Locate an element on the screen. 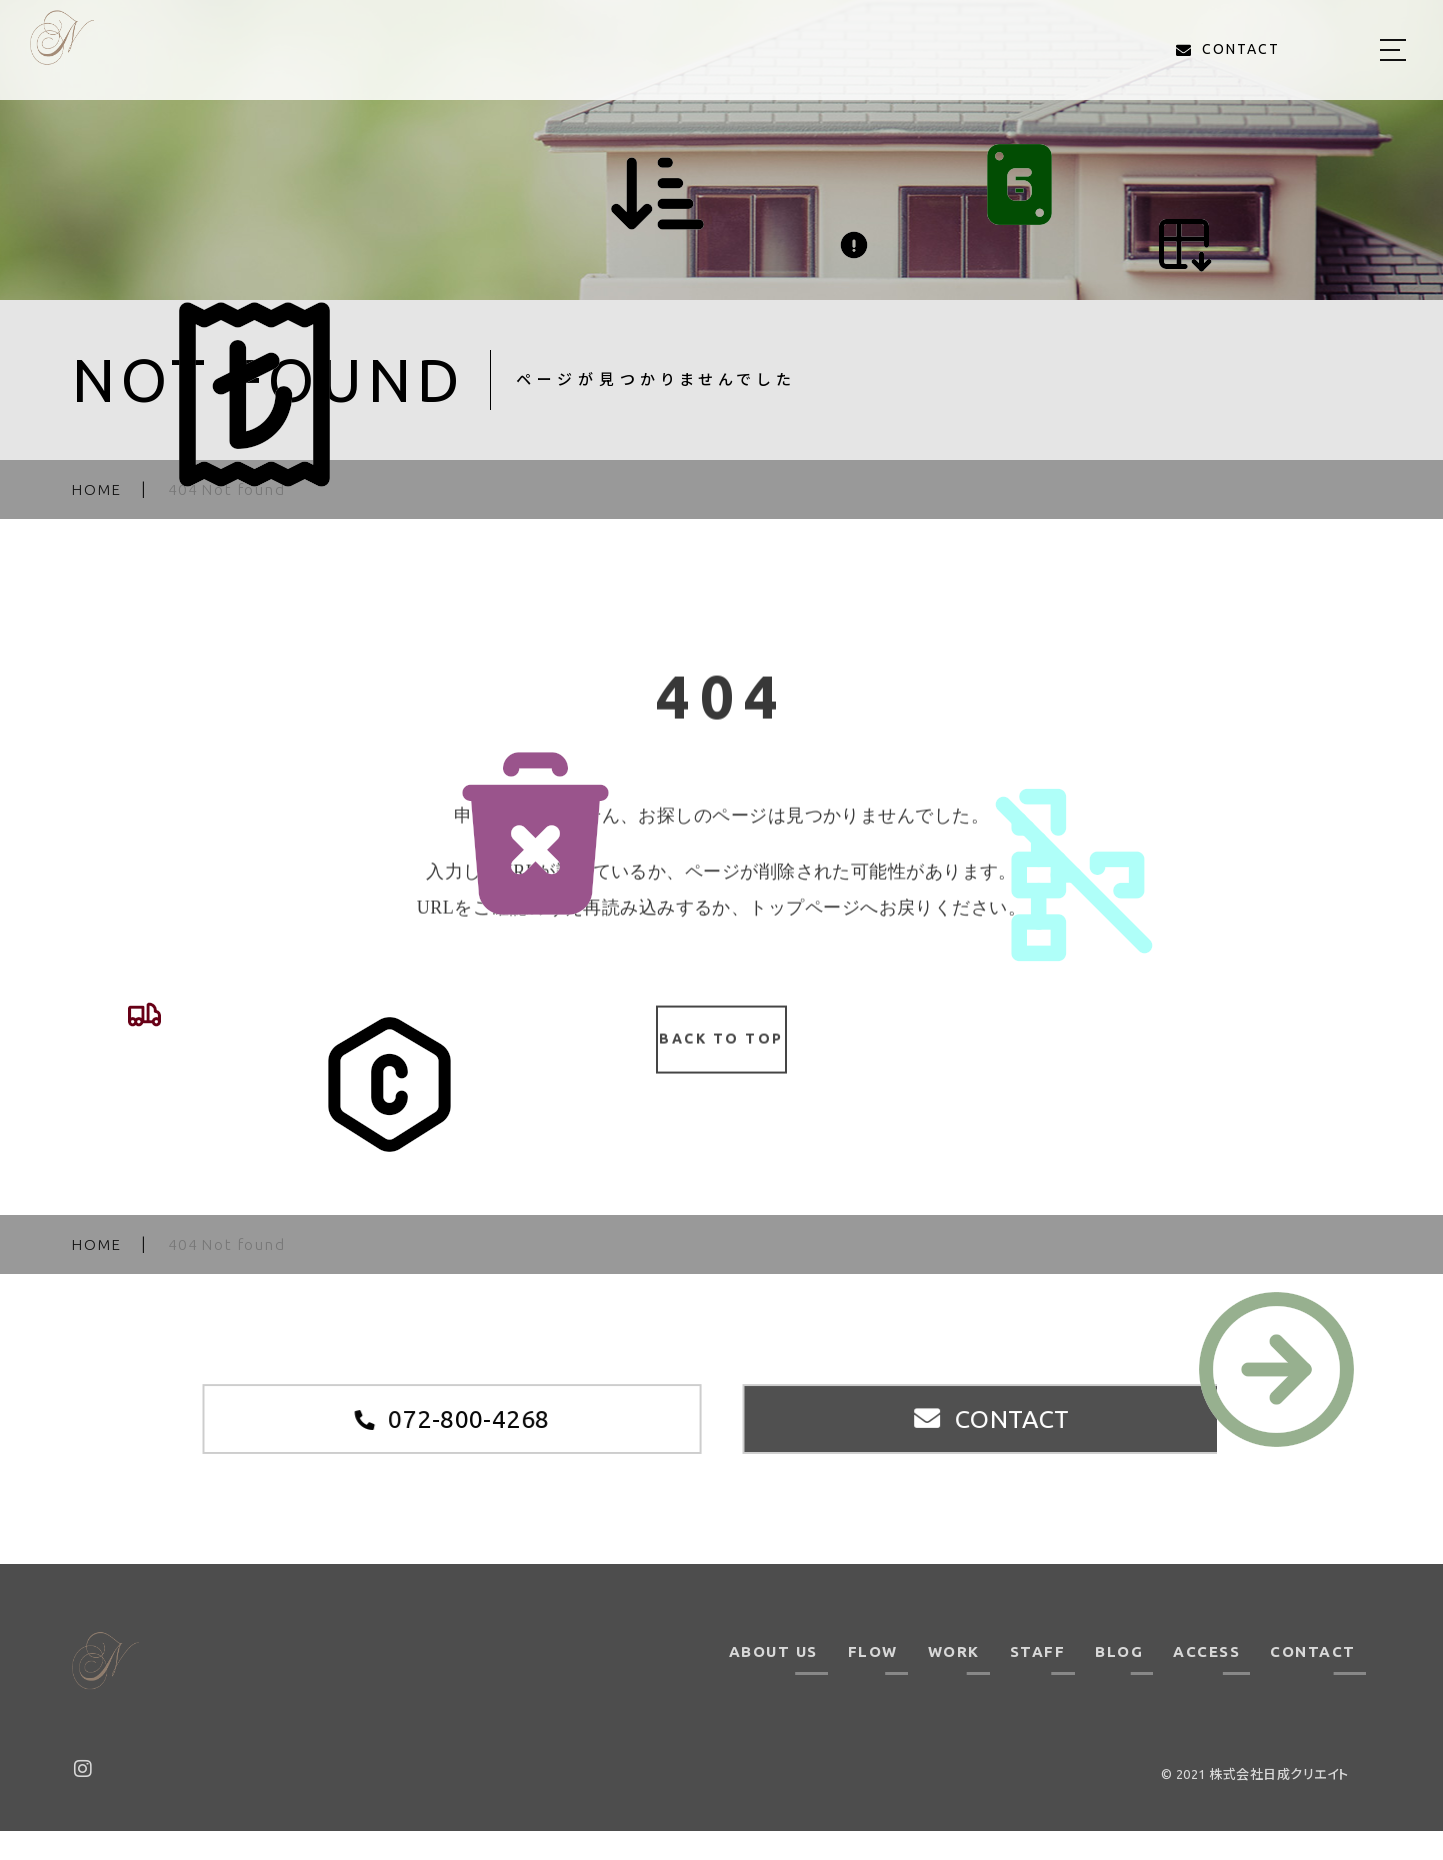  indicates a warning or alert requiring attention is located at coordinates (854, 245).